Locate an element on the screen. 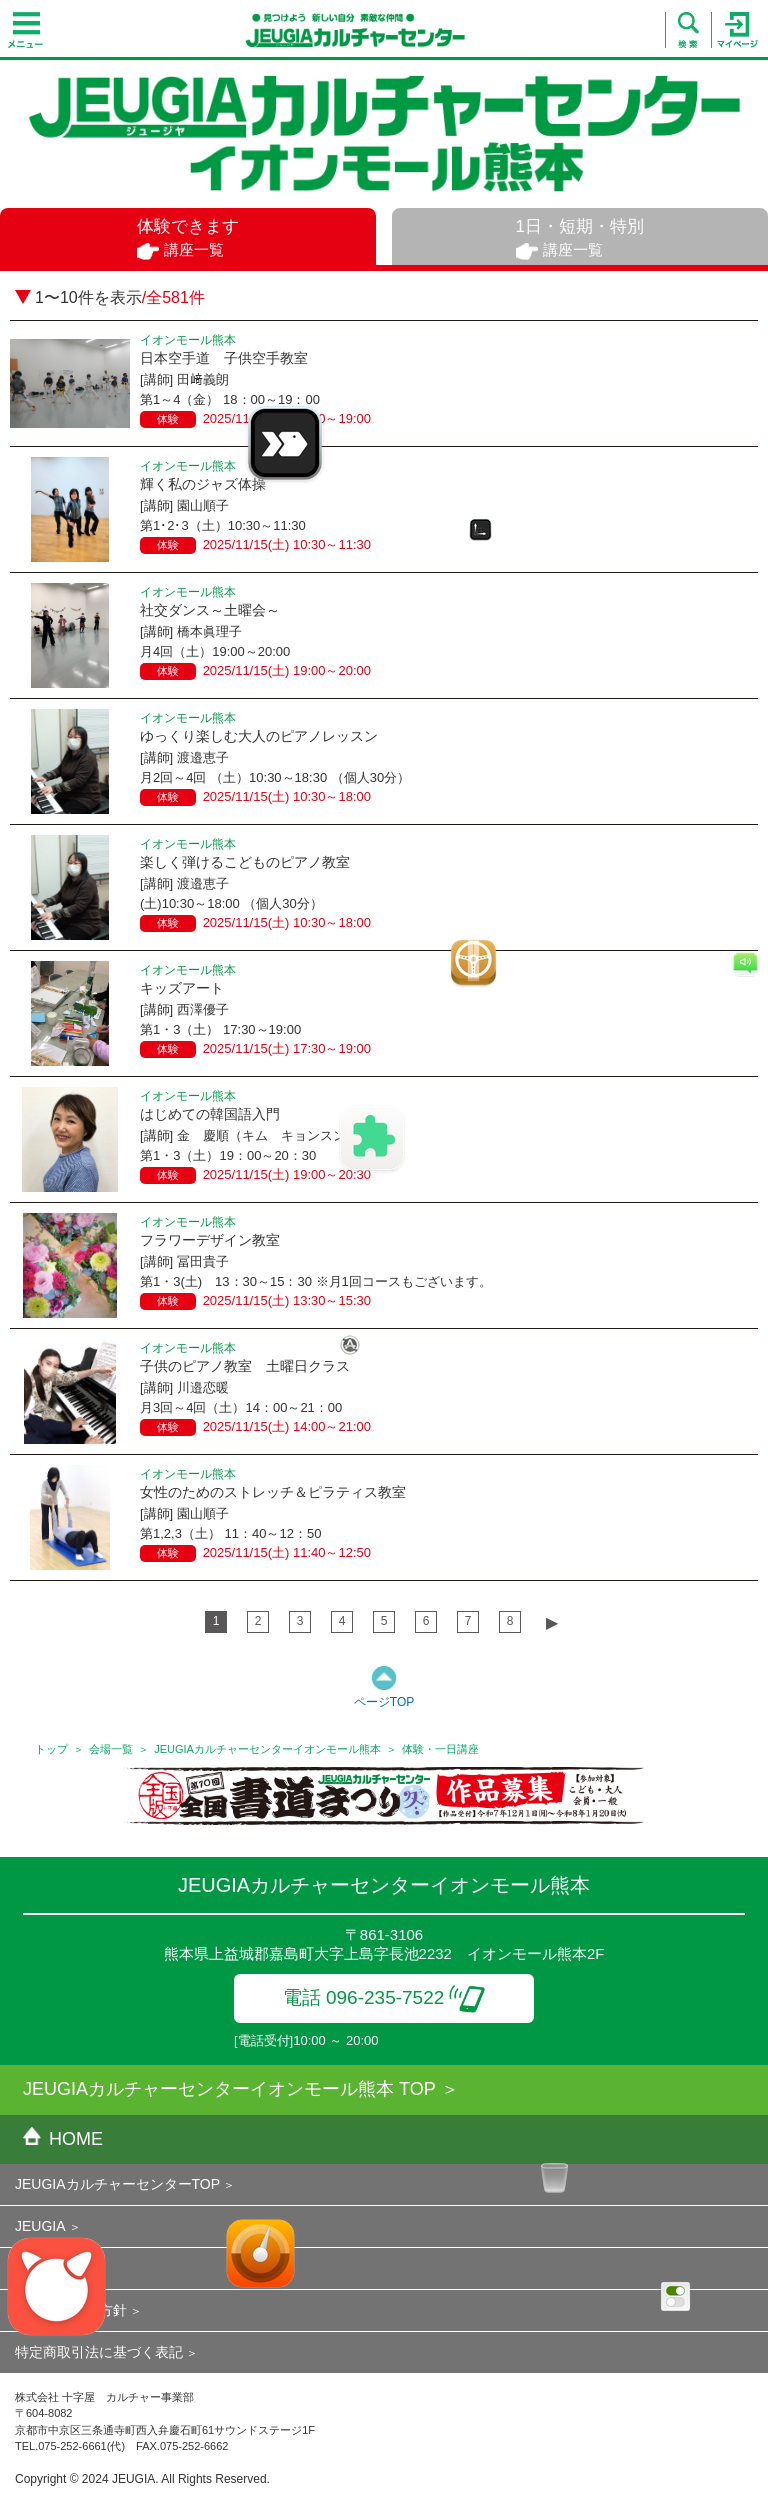 This screenshot has width=768, height=2513. open display preferences is located at coordinates (480, 529).